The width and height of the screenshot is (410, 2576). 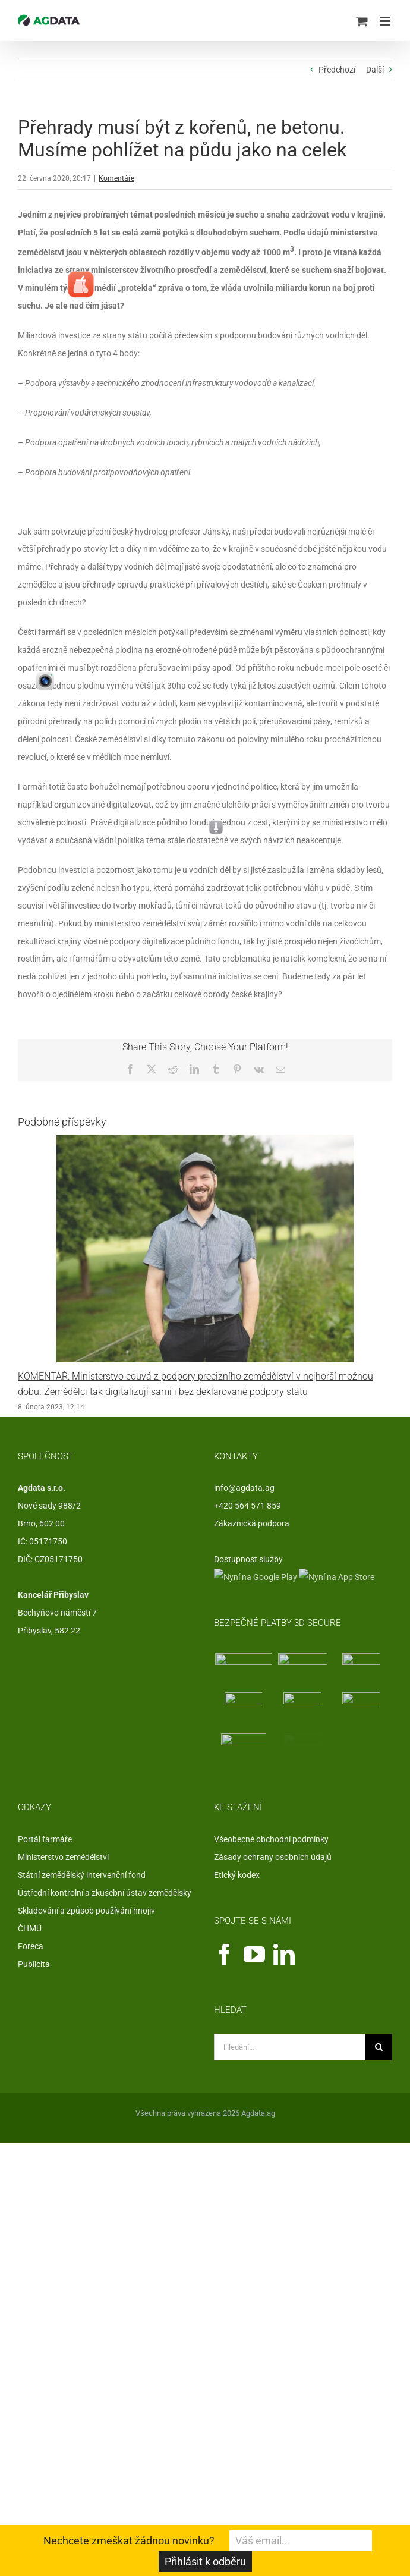 I want to click on access privacy and storage cleanup settings, so click(x=81, y=285).